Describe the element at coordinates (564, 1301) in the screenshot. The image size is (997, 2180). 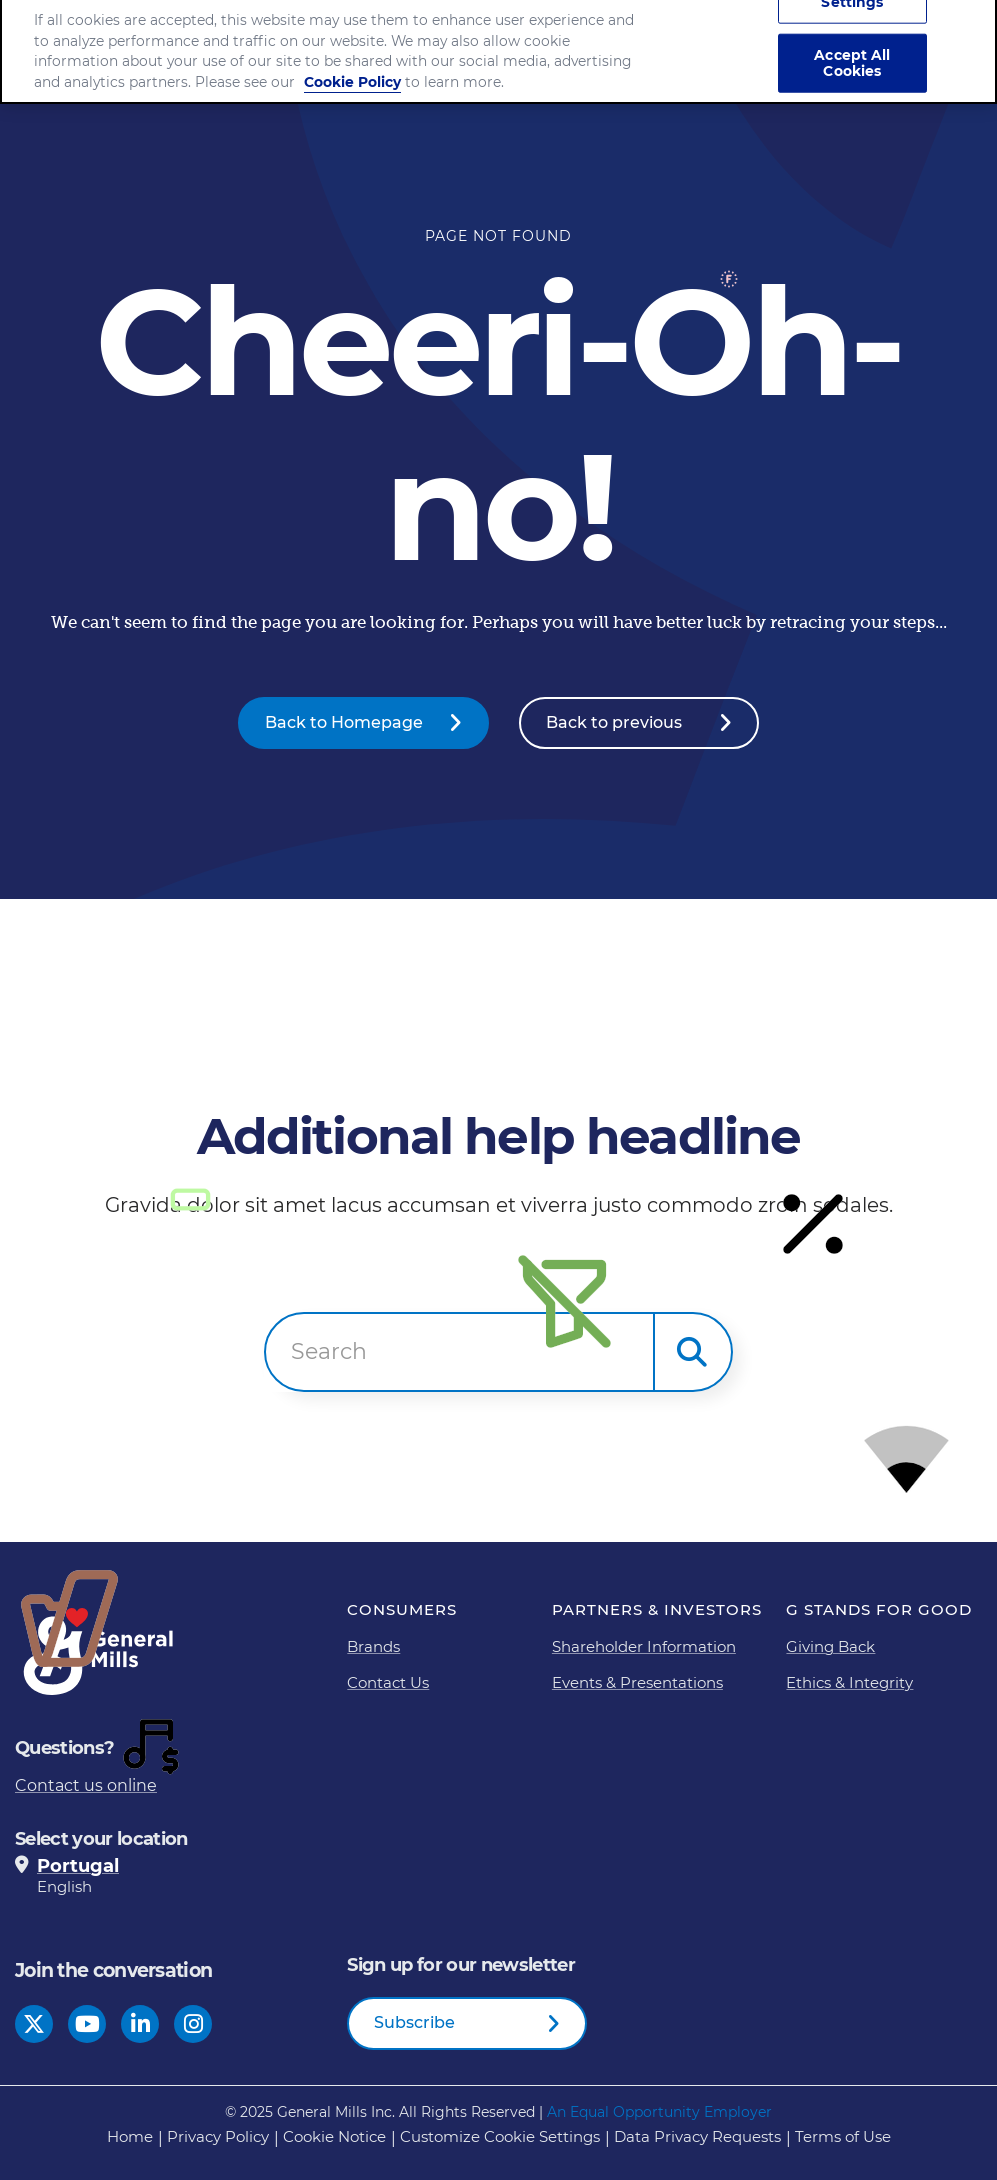
I see `clear all active filters` at that location.